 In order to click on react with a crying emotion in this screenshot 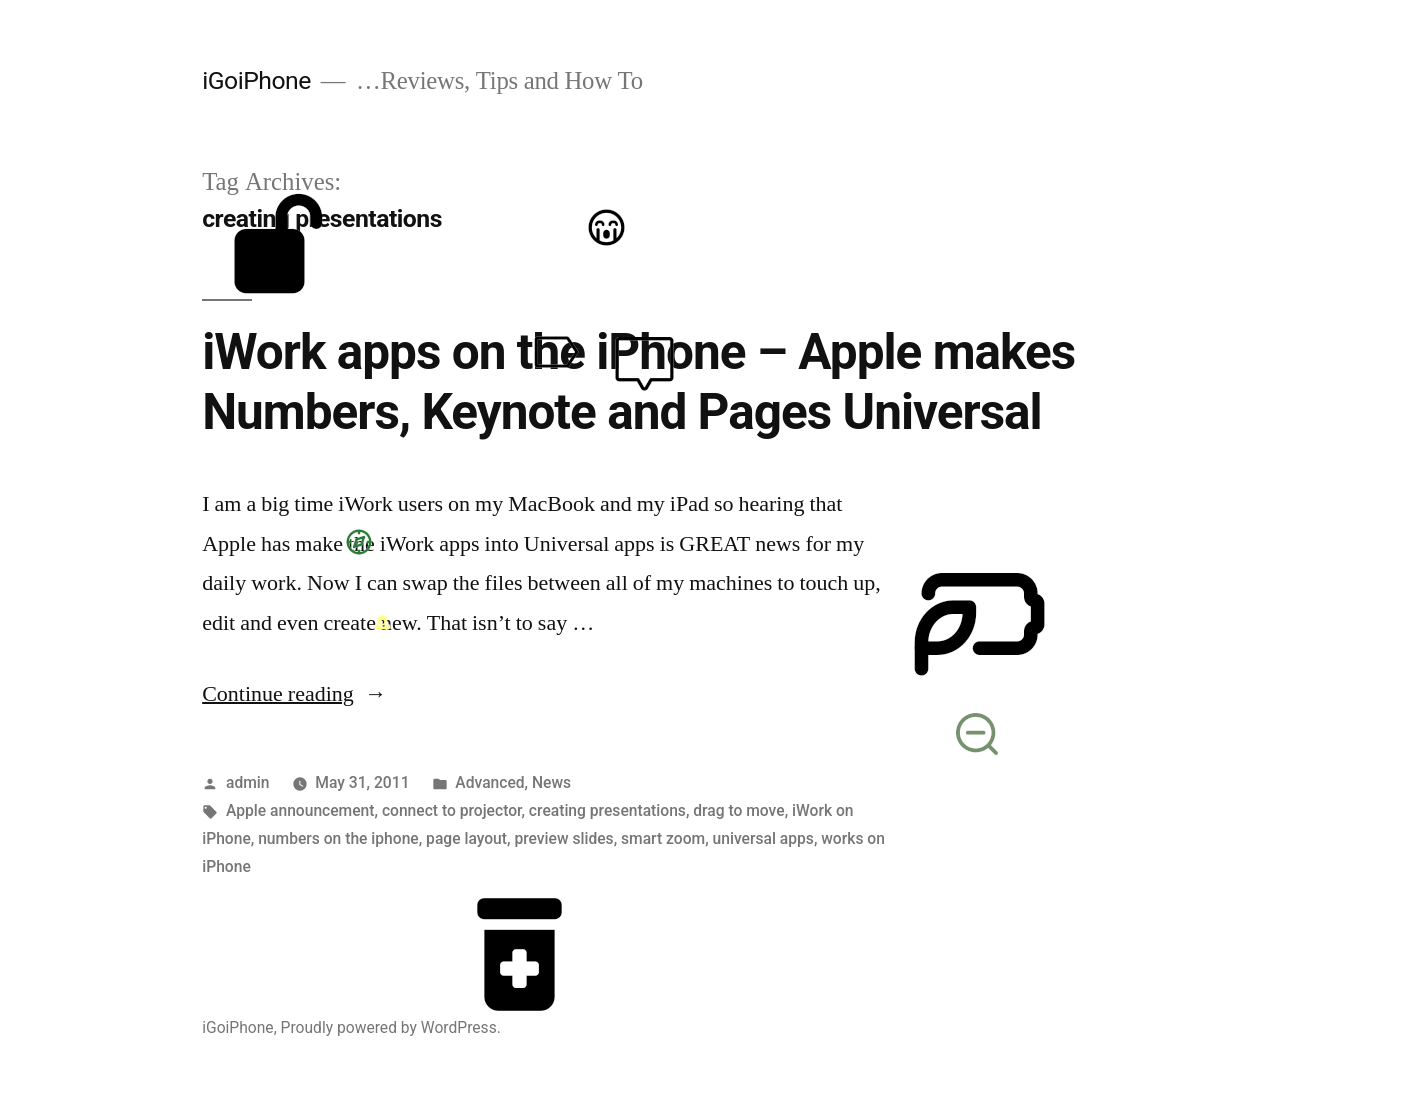, I will do `click(606, 227)`.